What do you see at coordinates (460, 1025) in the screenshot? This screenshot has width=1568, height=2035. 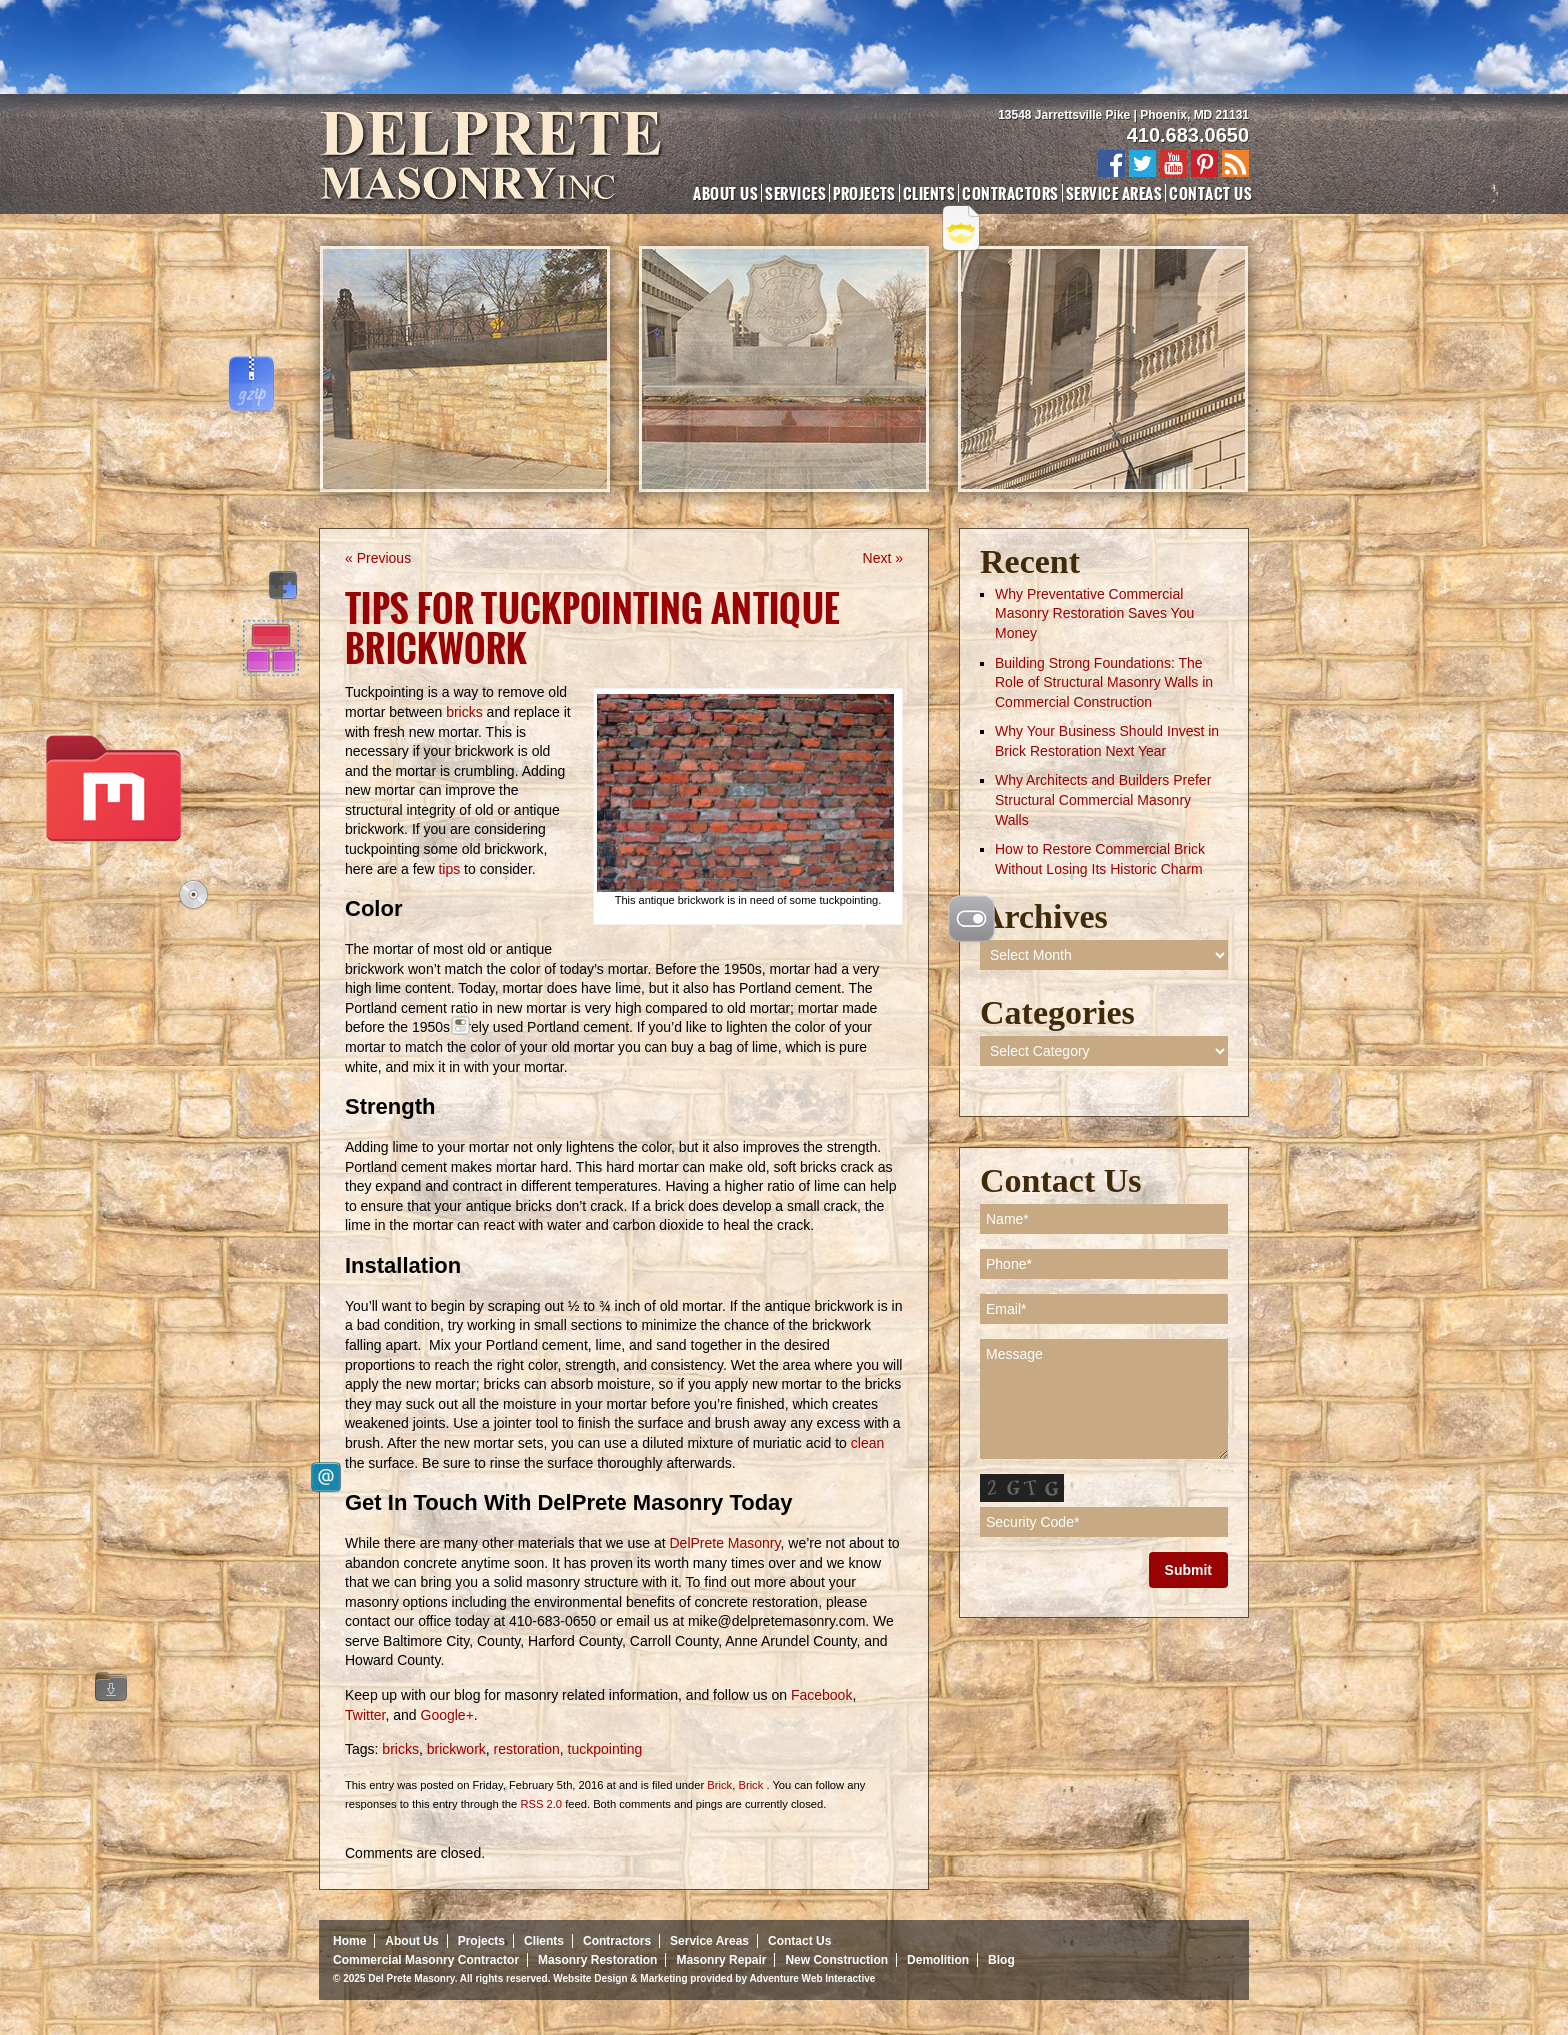 I see `open desktop preferences or settings` at bounding box center [460, 1025].